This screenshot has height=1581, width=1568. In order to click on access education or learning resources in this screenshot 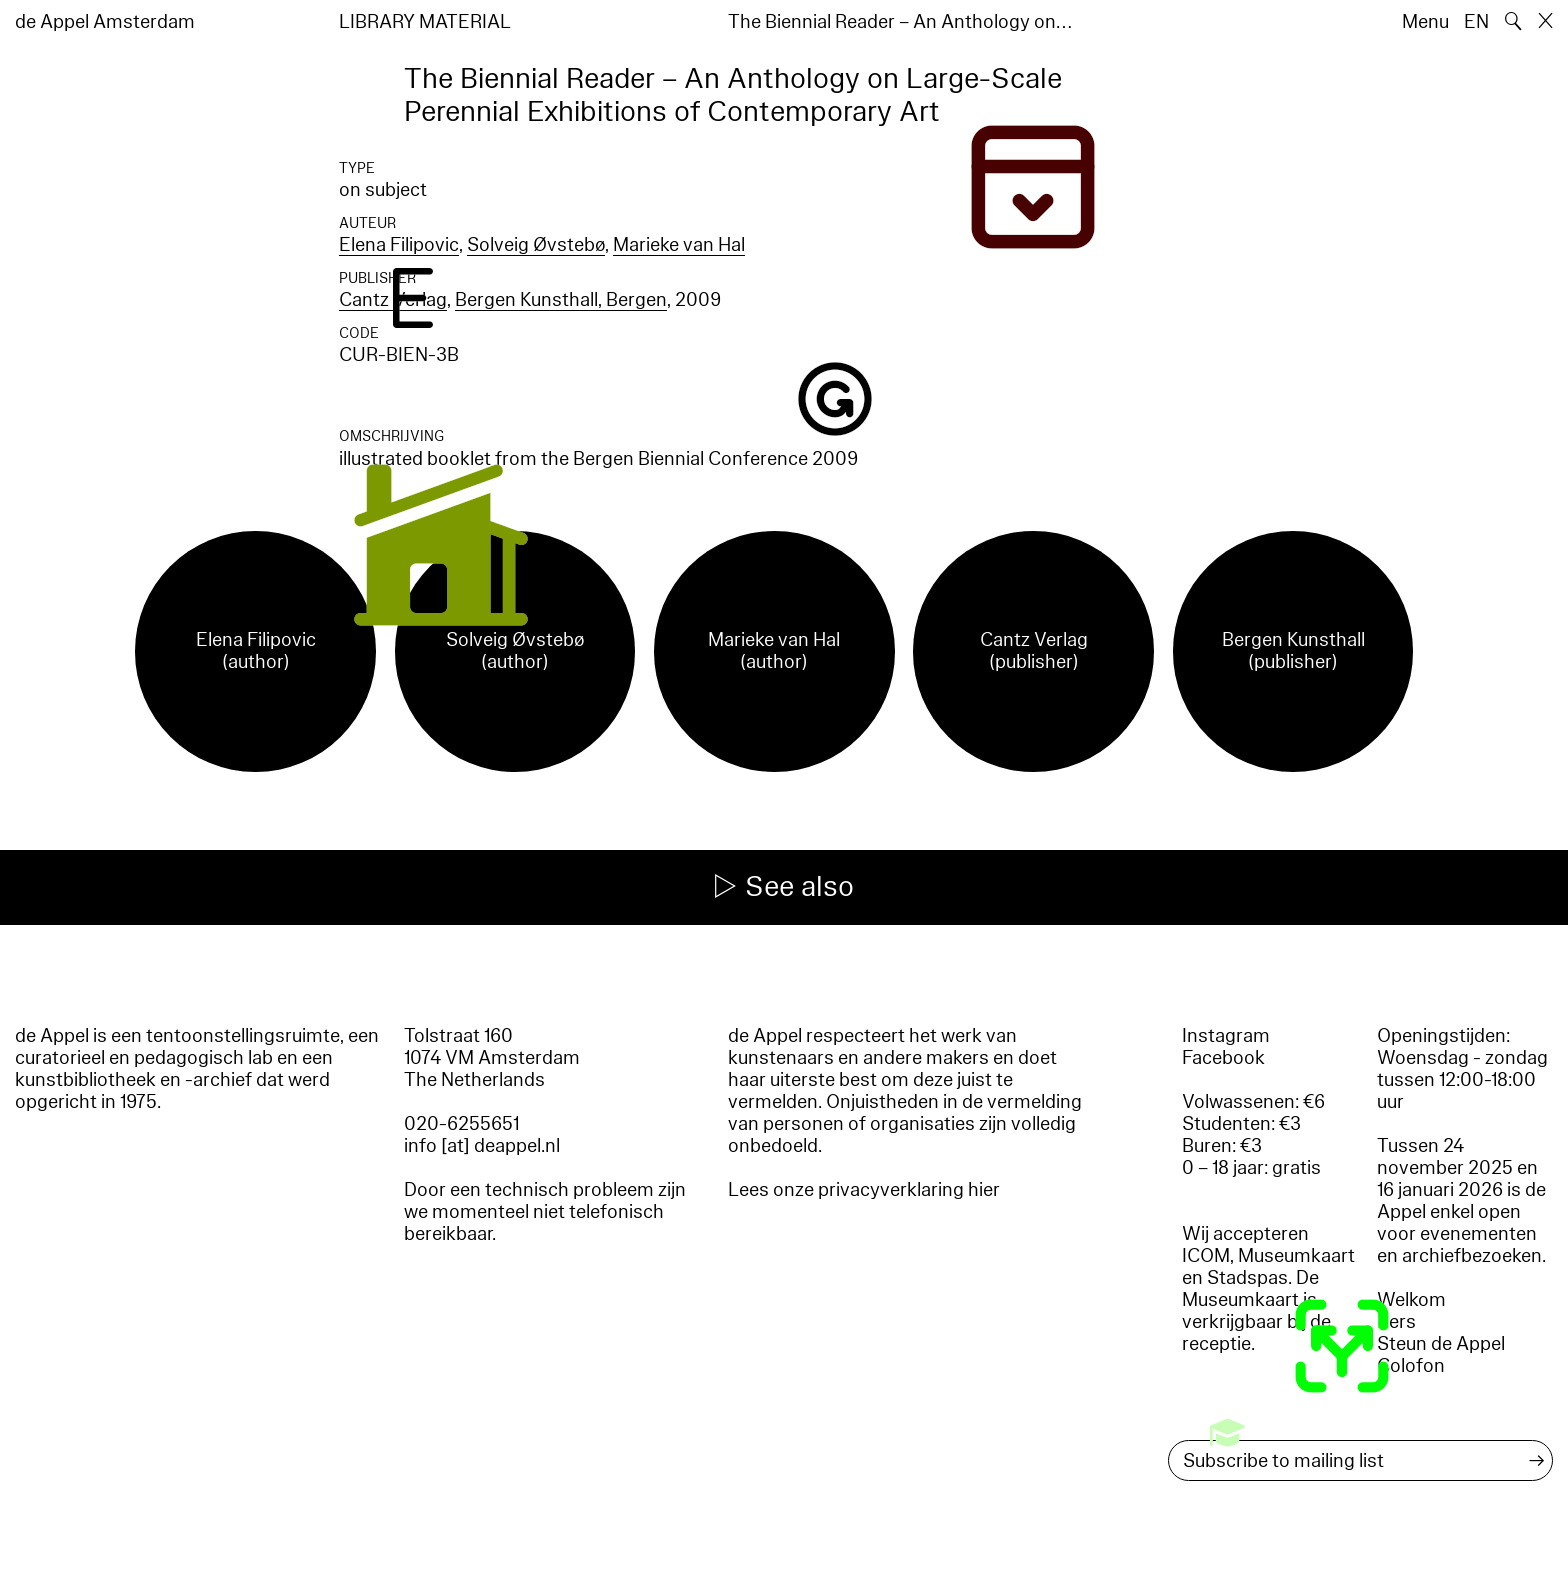, I will do `click(1227, 1432)`.